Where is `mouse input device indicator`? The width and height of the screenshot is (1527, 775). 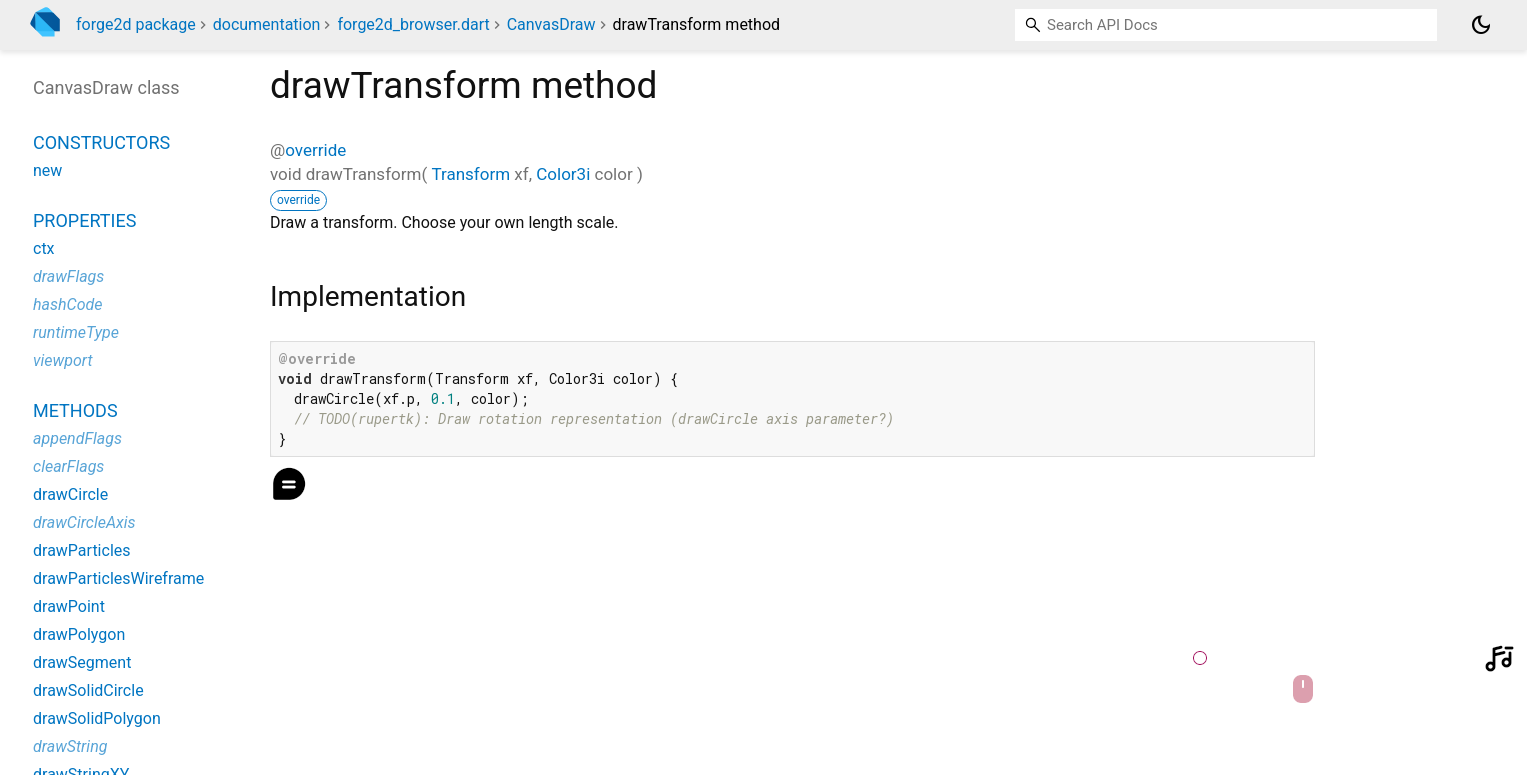 mouse input device indicator is located at coordinates (1303, 689).